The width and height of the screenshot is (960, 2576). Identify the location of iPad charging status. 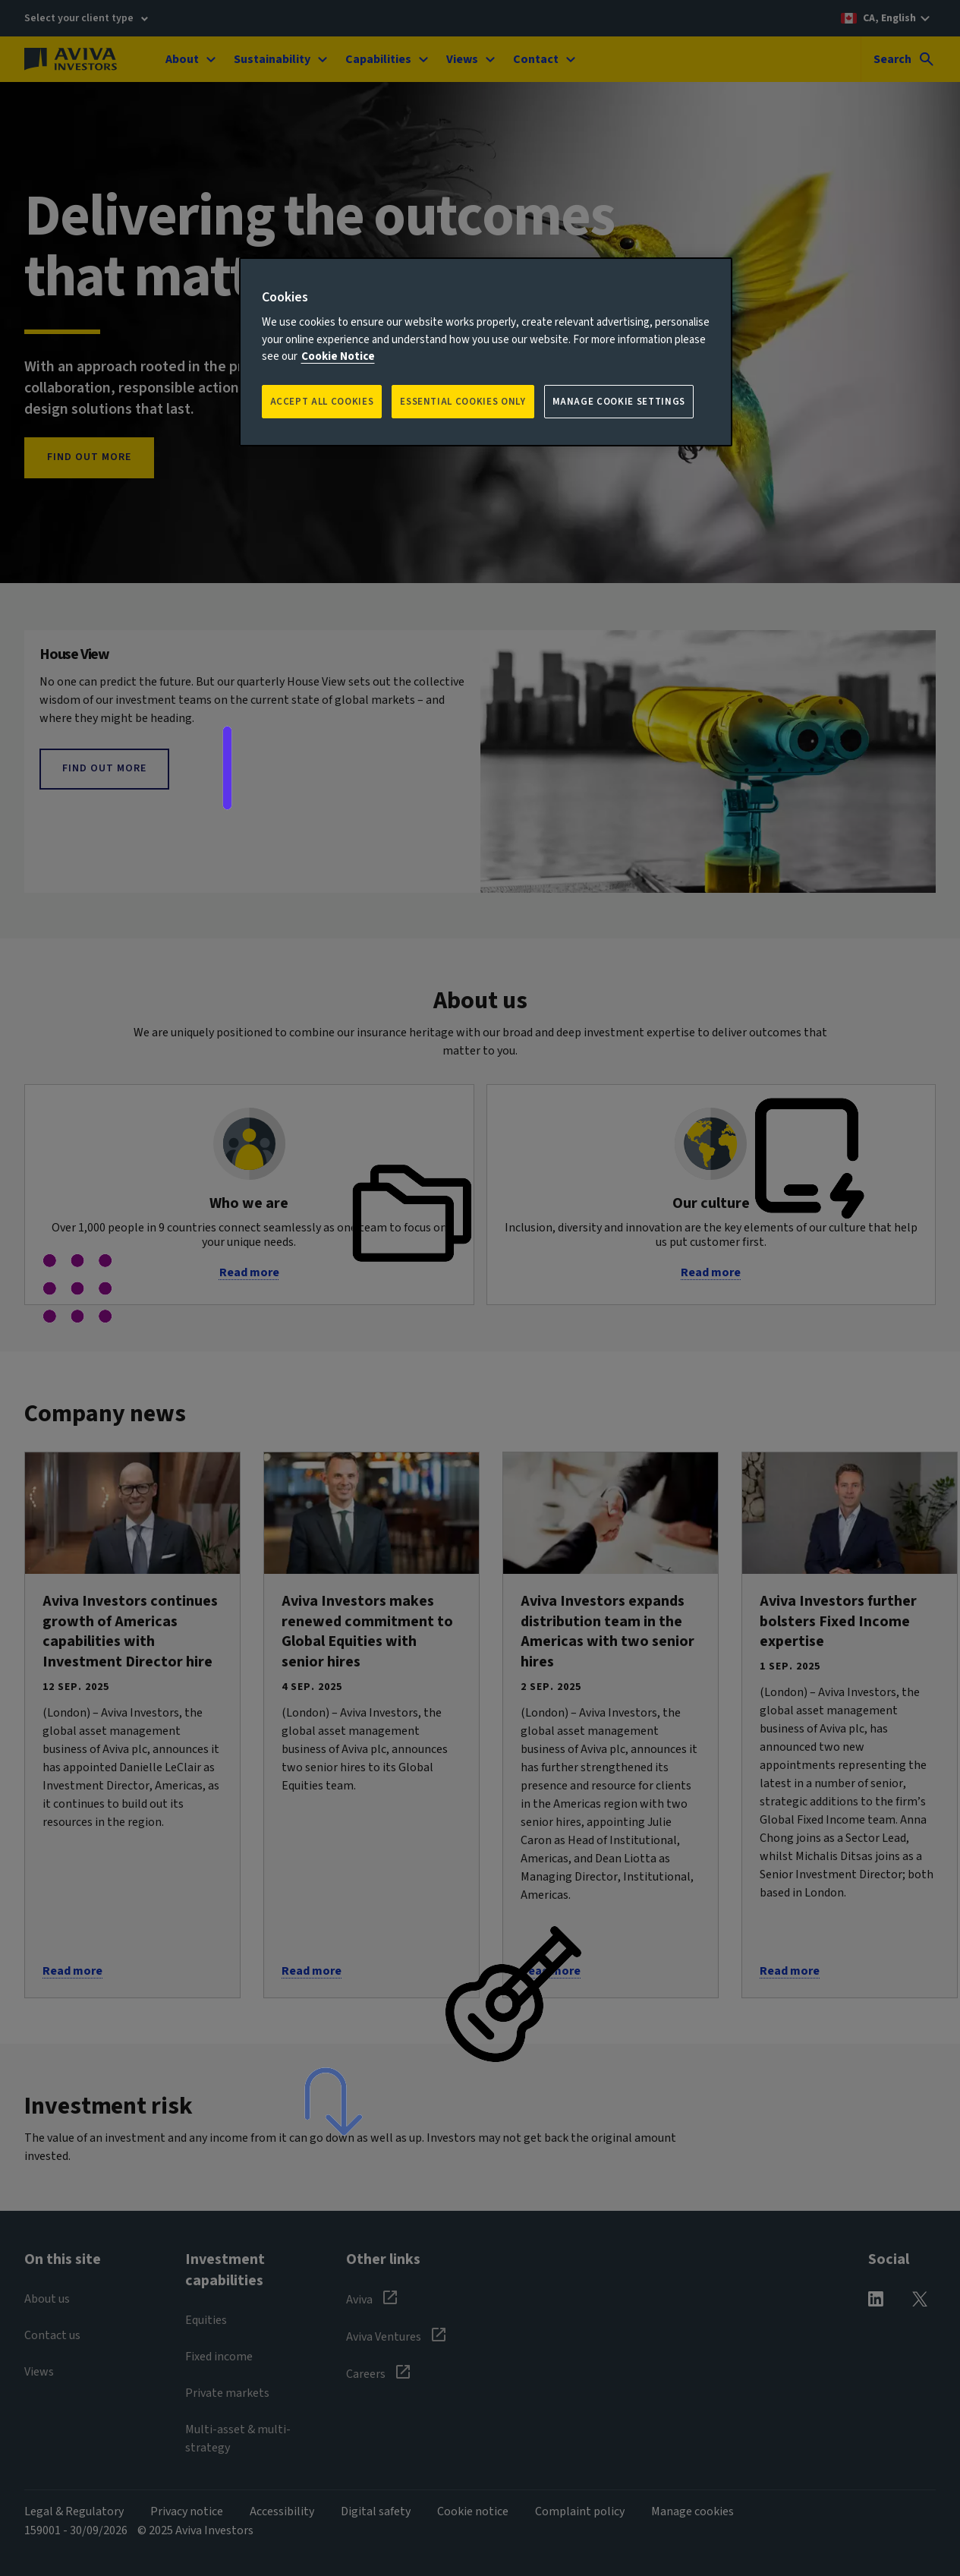
(807, 1156).